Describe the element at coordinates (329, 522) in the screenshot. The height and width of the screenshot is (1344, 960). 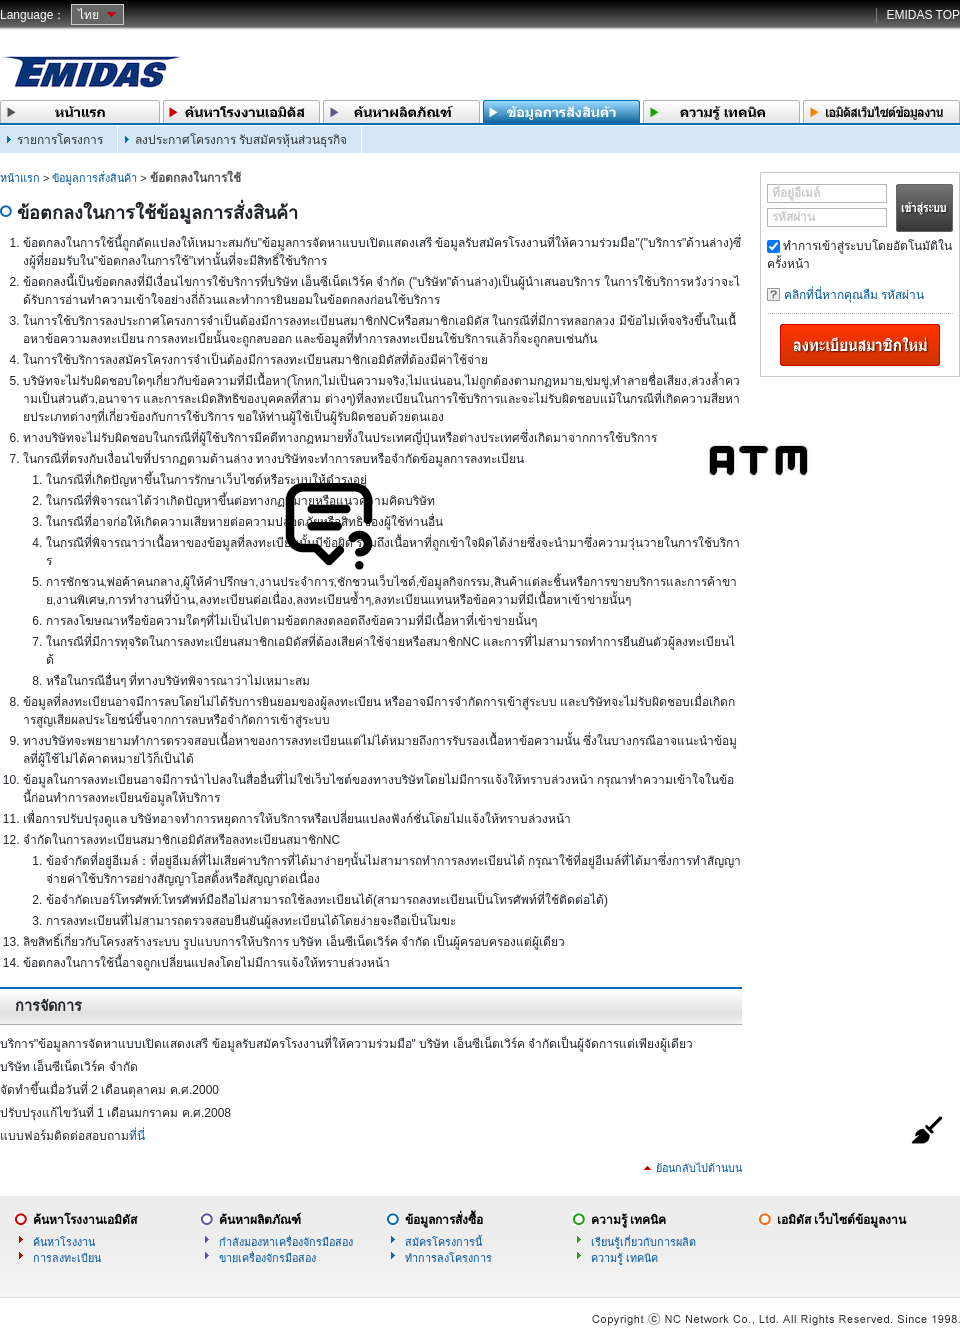
I see `access help or FAQ chat` at that location.